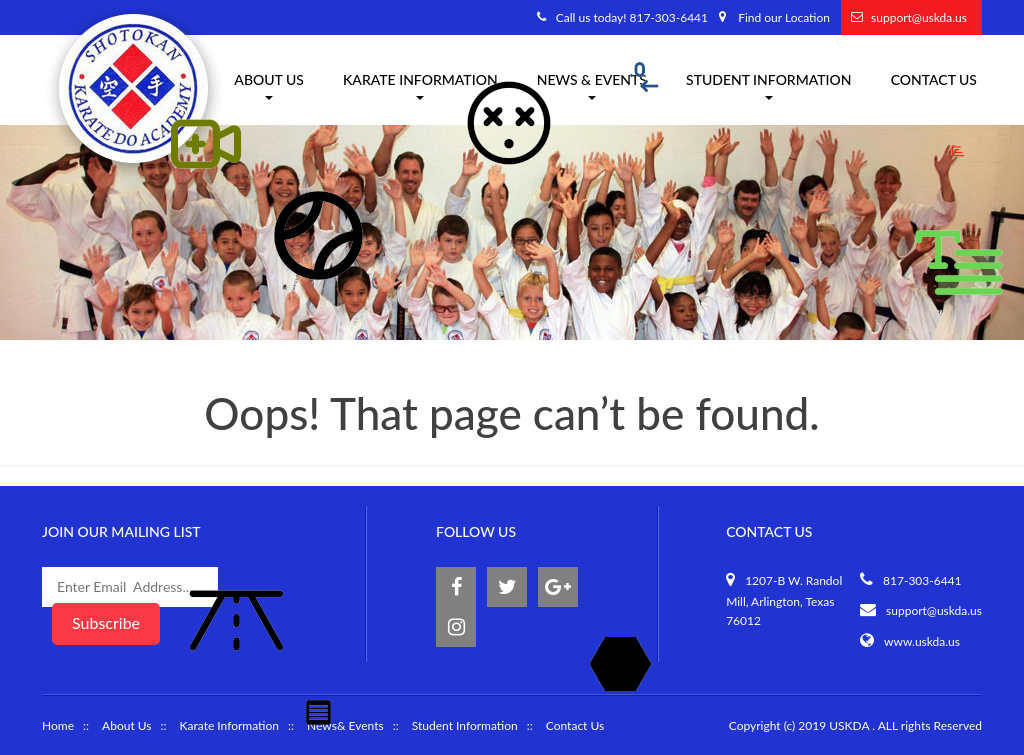  I want to click on view analytics or statistics, so click(958, 151).